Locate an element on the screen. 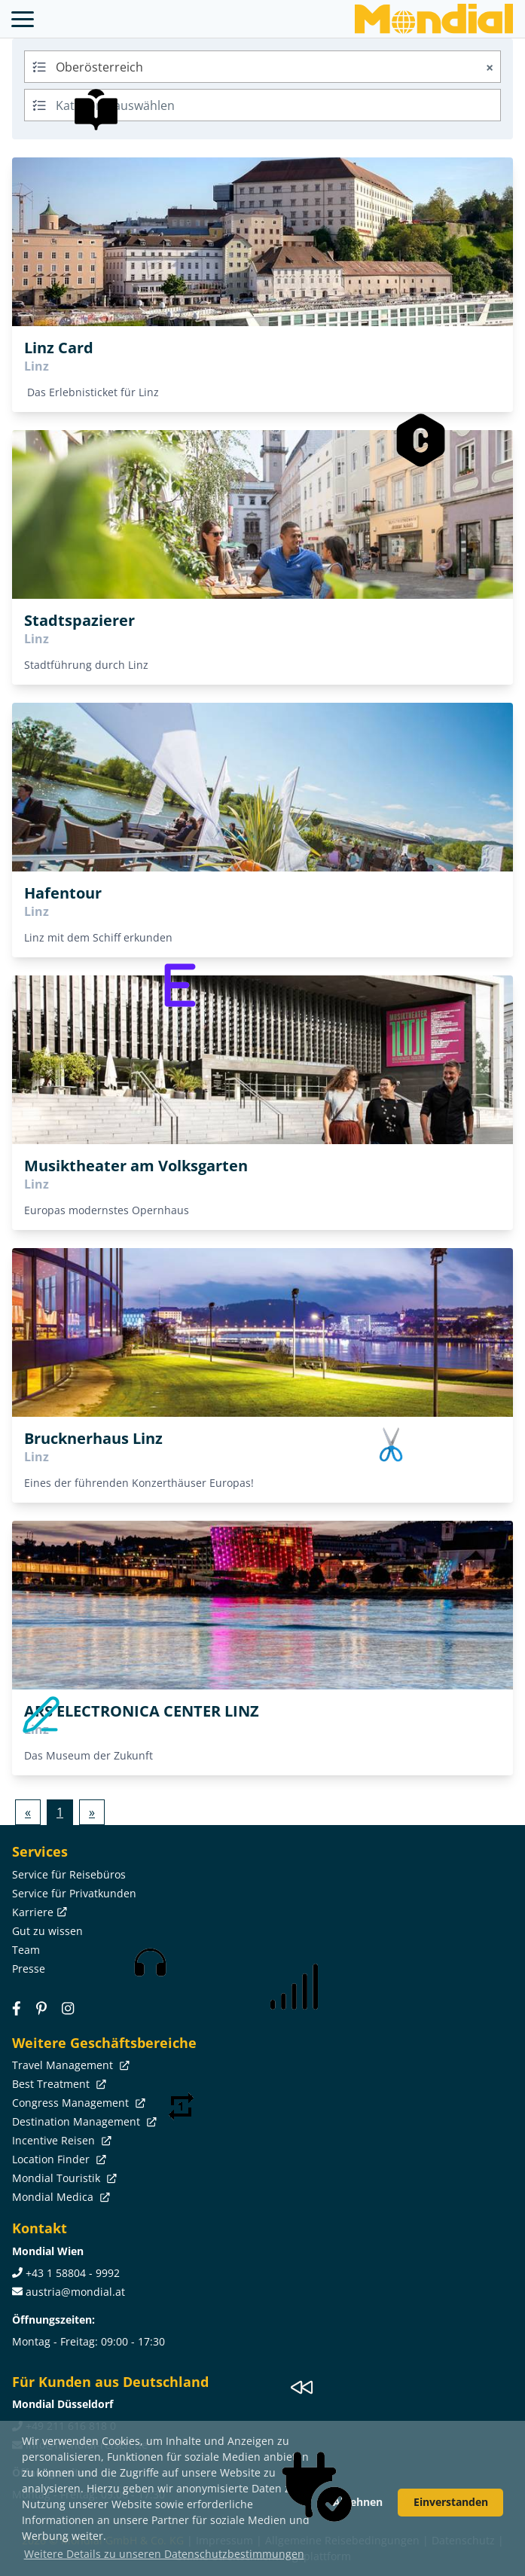  repeat current track once is located at coordinates (181, 2106).